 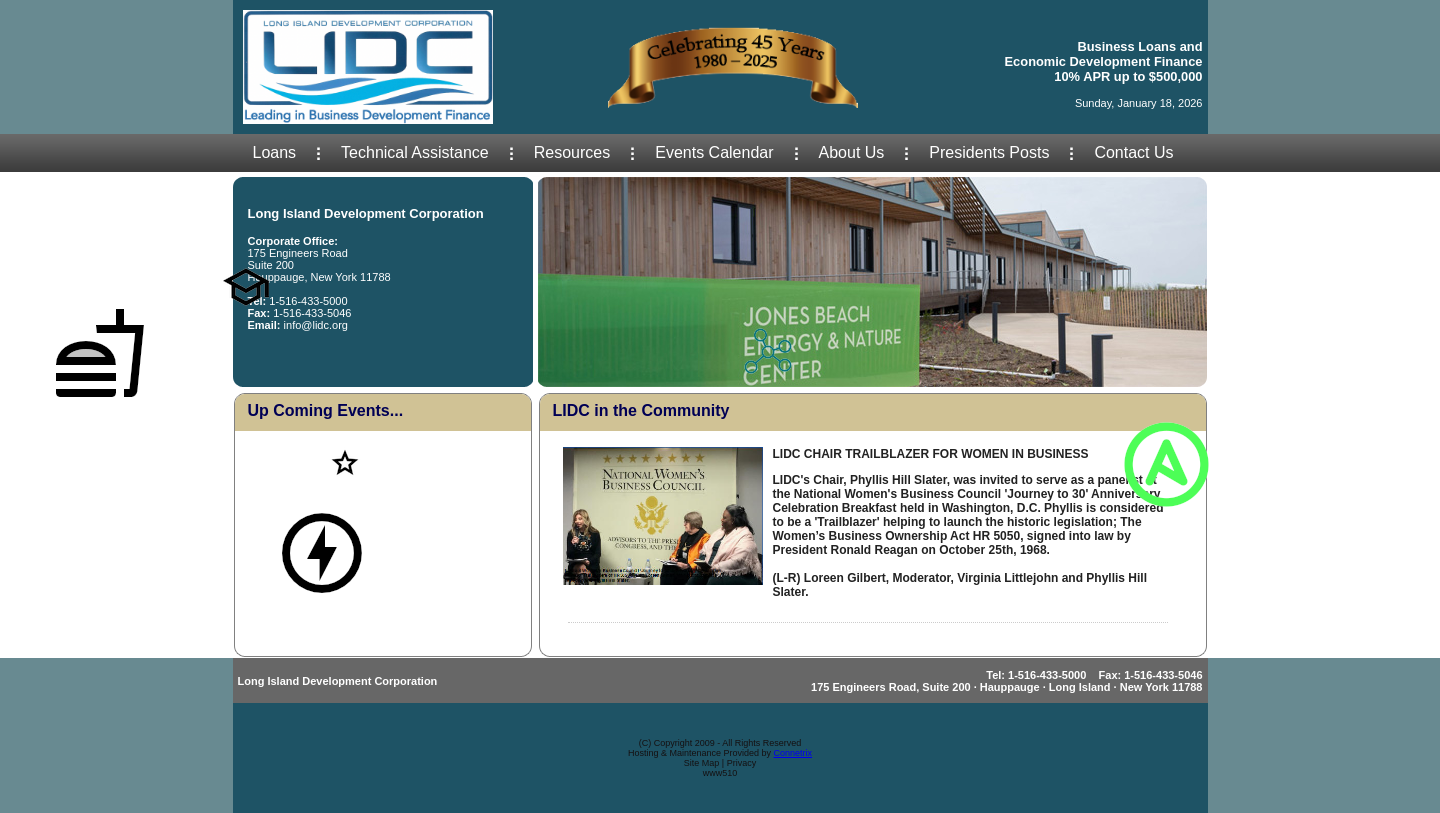 What do you see at coordinates (768, 352) in the screenshot?
I see `view network connections or relationships` at bounding box center [768, 352].